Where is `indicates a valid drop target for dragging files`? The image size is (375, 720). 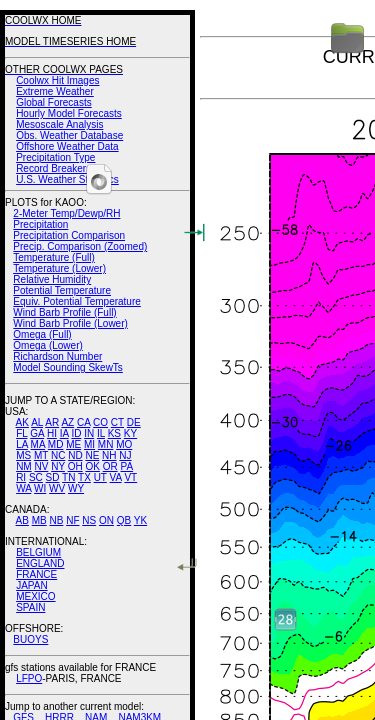 indicates a valid drop target for dragging files is located at coordinates (347, 37).